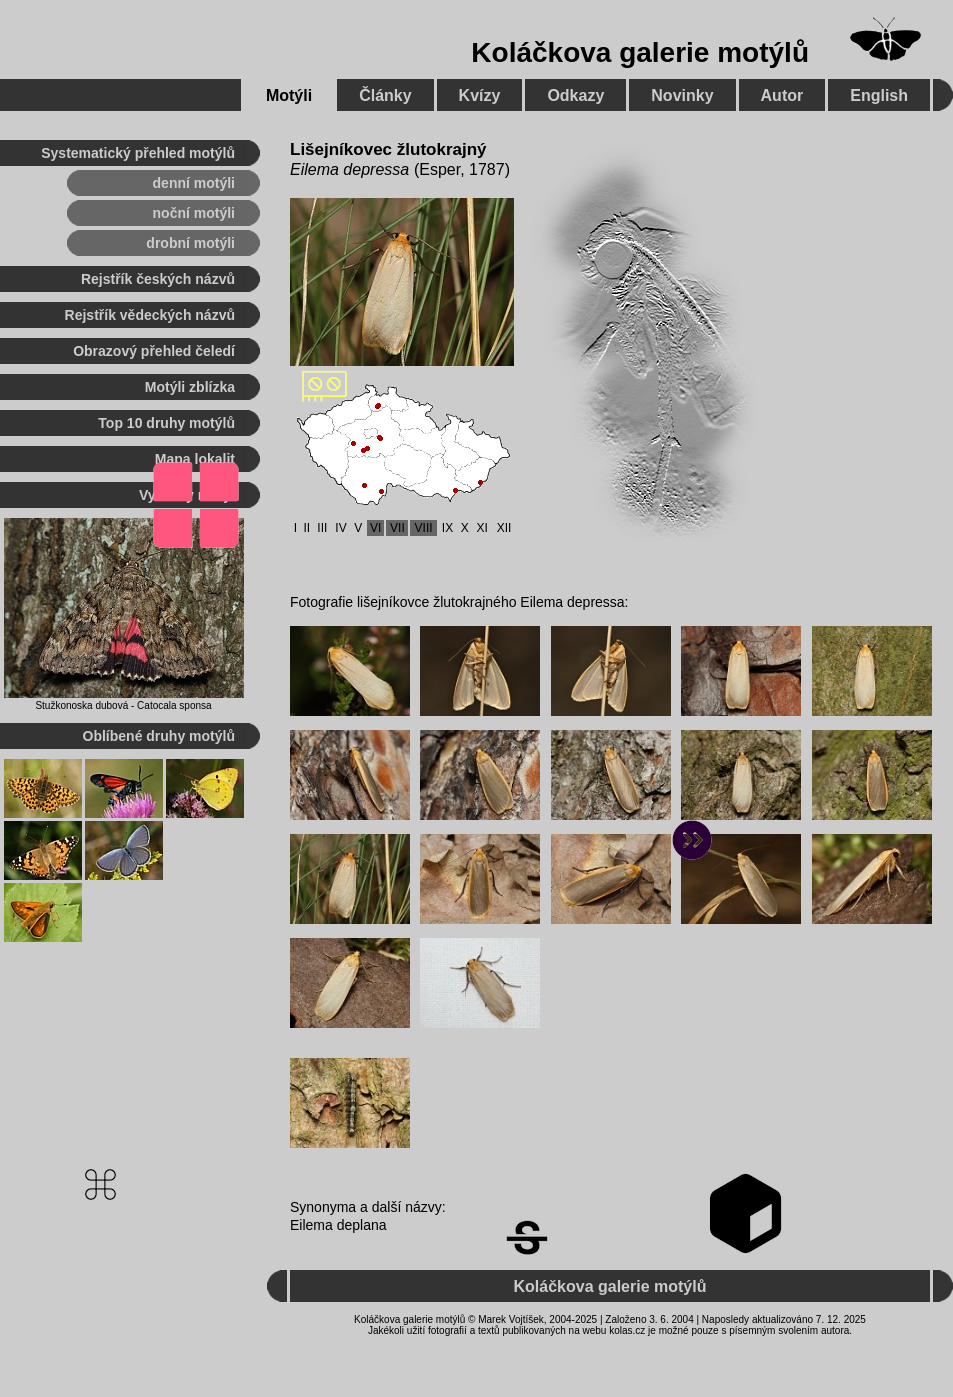  What do you see at coordinates (692, 840) in the screenshot?
I see `skip forward or advance to next item` at bounding box center [692, 840].